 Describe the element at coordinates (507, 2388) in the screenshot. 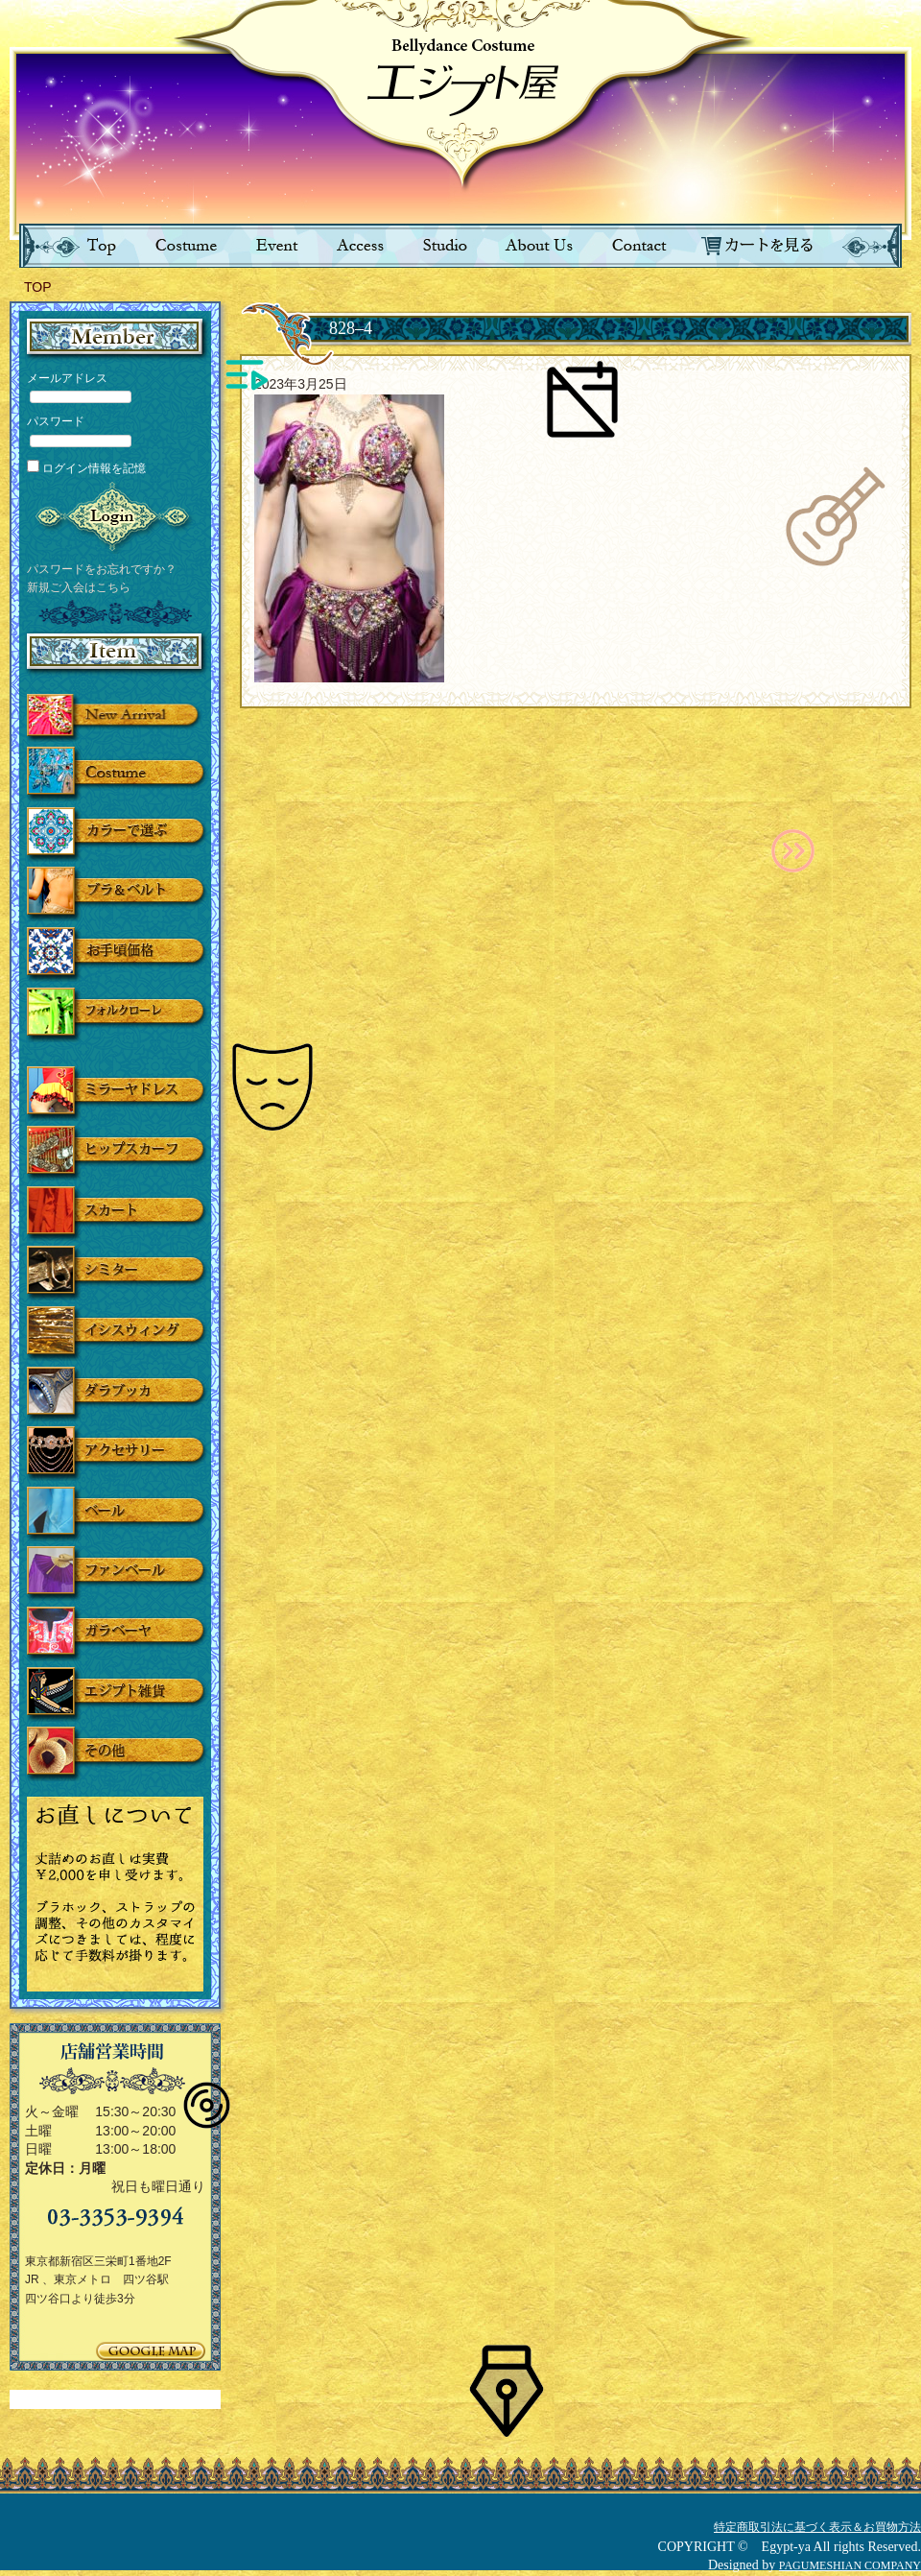

I see `access drawing or illustration tools` at that location.